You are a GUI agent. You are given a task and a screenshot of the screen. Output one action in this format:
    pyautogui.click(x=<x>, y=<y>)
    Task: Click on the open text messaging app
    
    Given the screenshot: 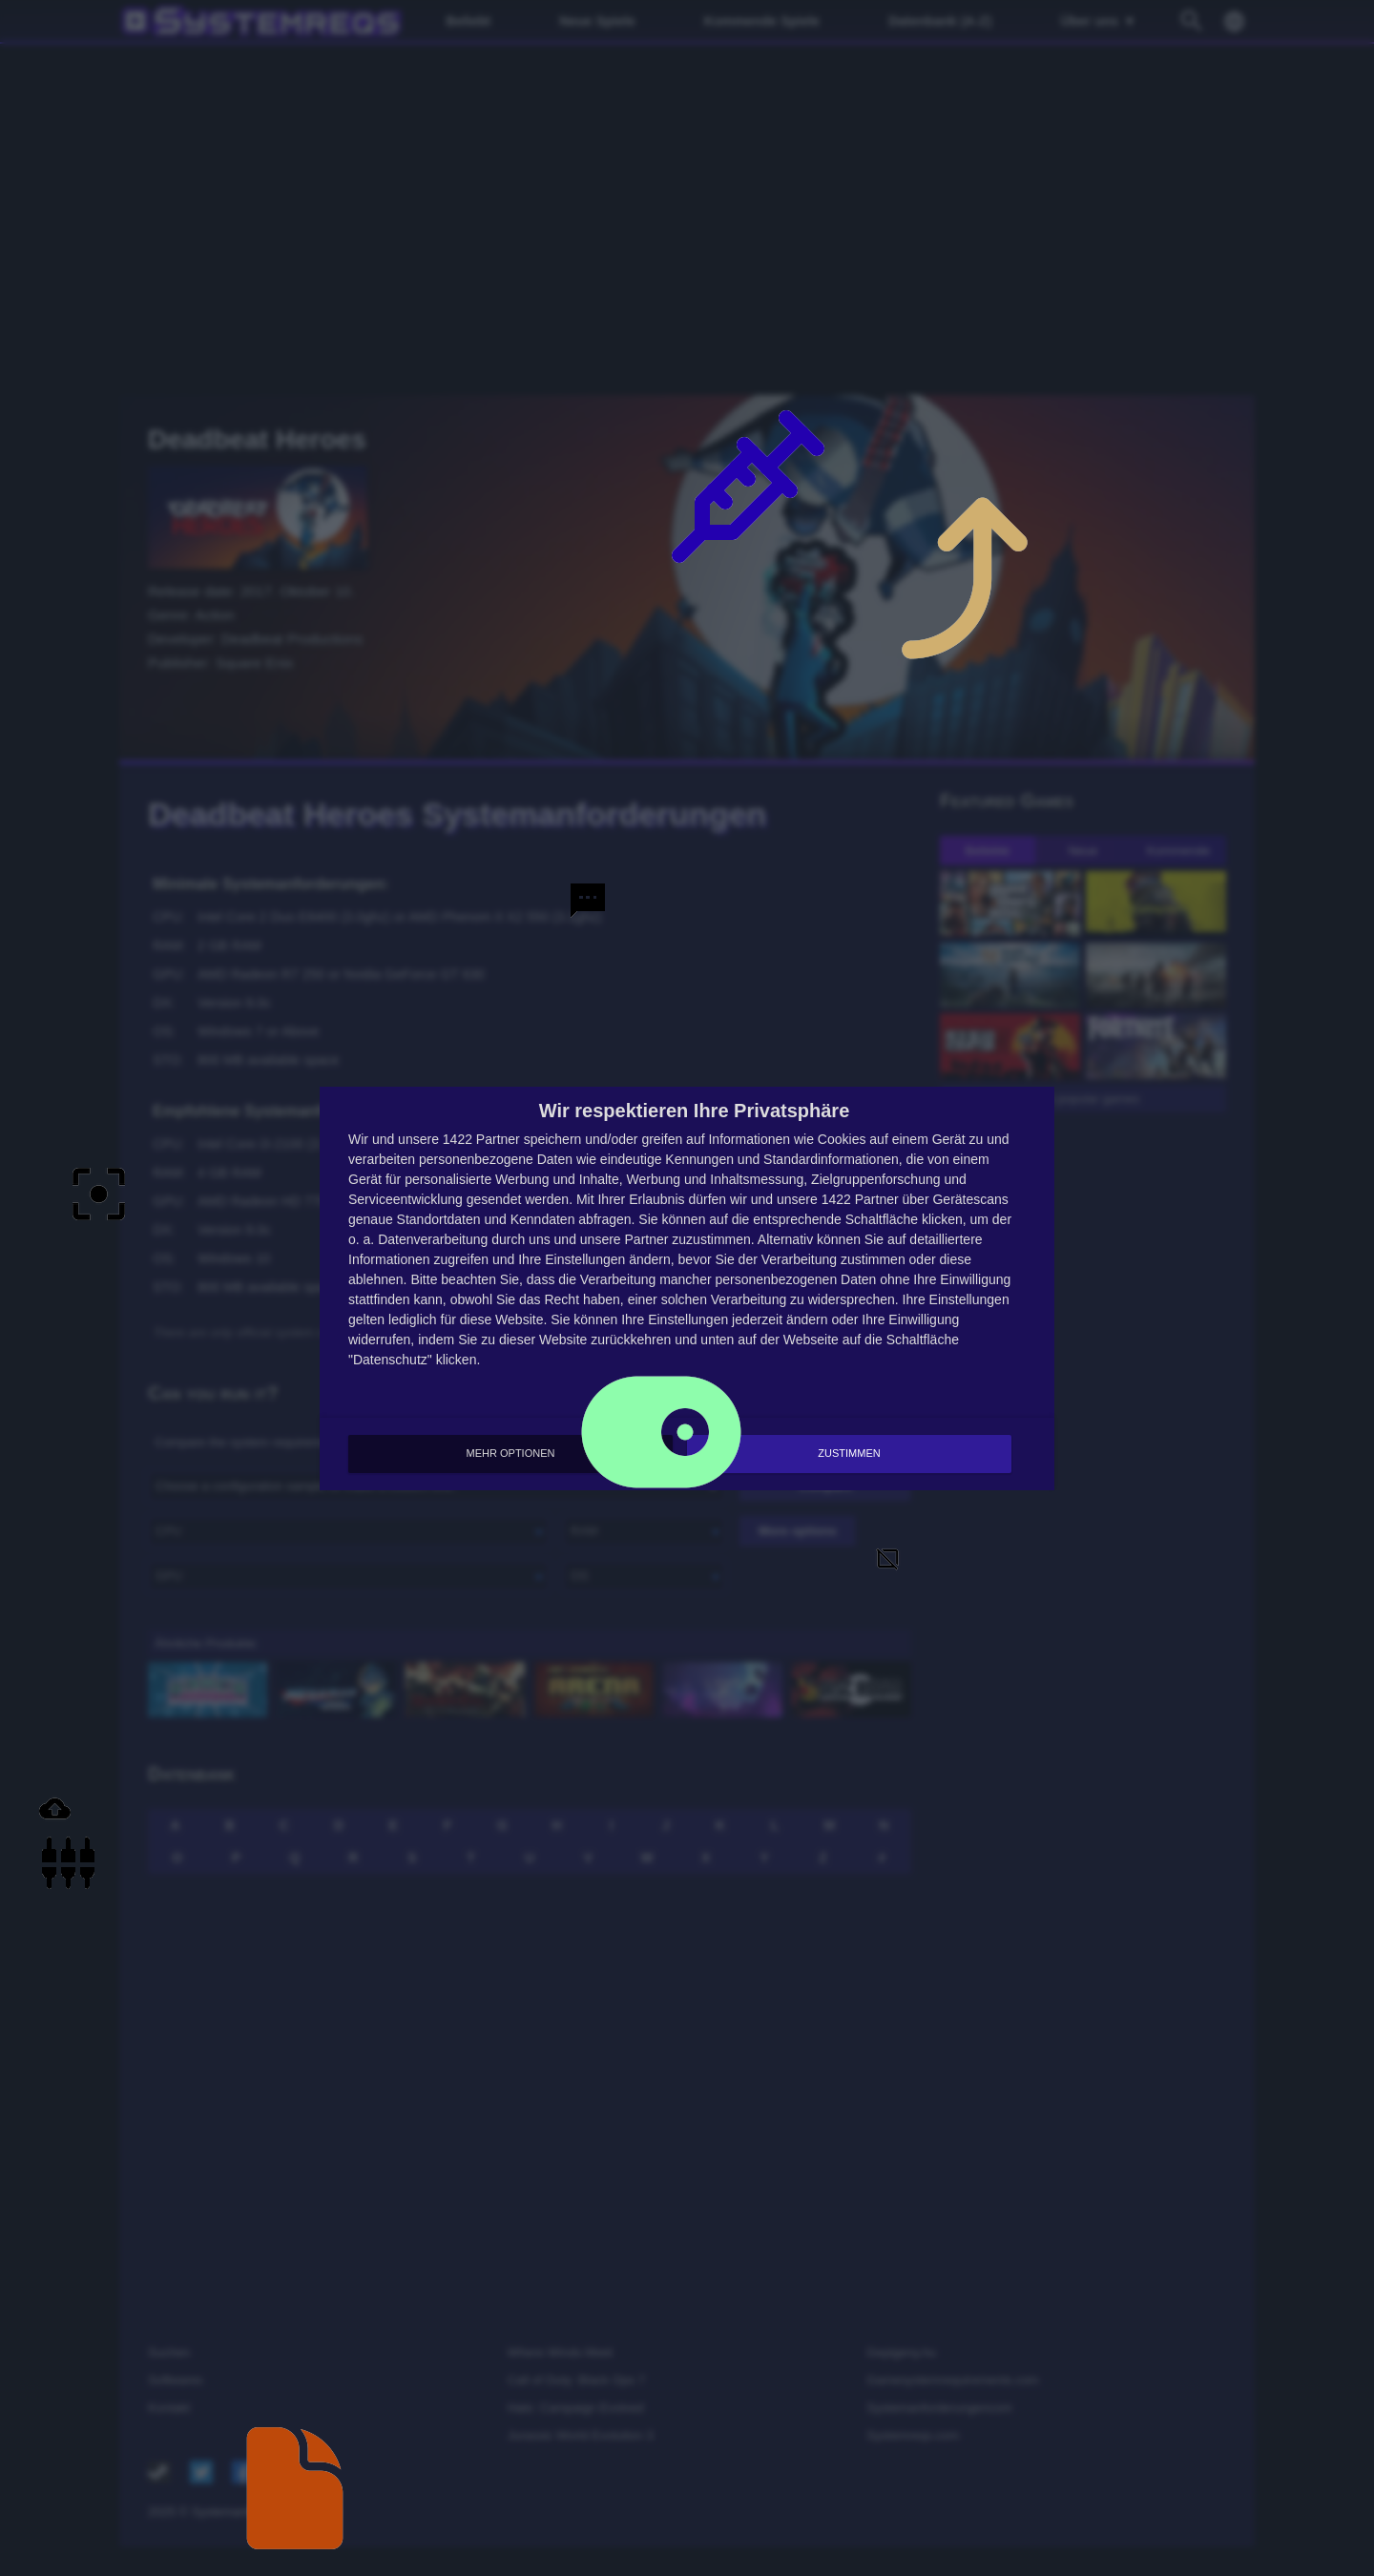 What is the action you would take?
    pyautogui.click(x=588, y=901)
    